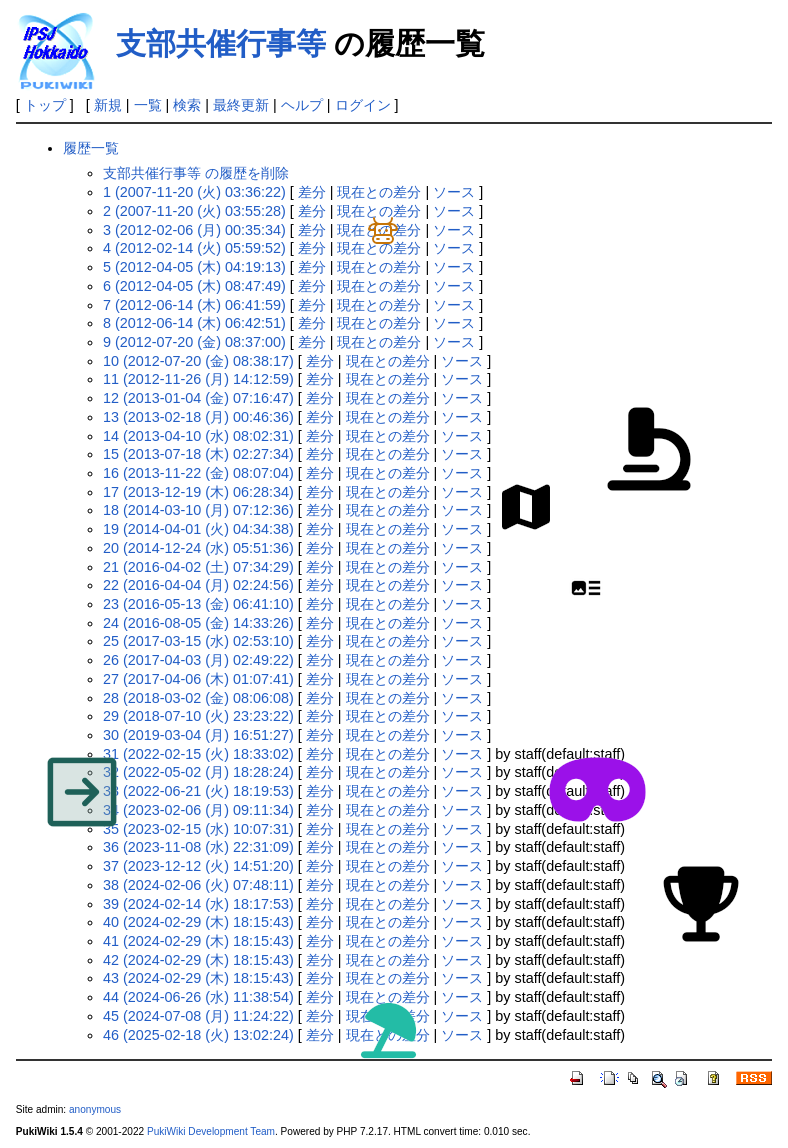 This screenshot has width=788, height=1148. What do you see at coordinates (526, 507) in the screenshot?
I see `view map` at bounding box center [526, 507].